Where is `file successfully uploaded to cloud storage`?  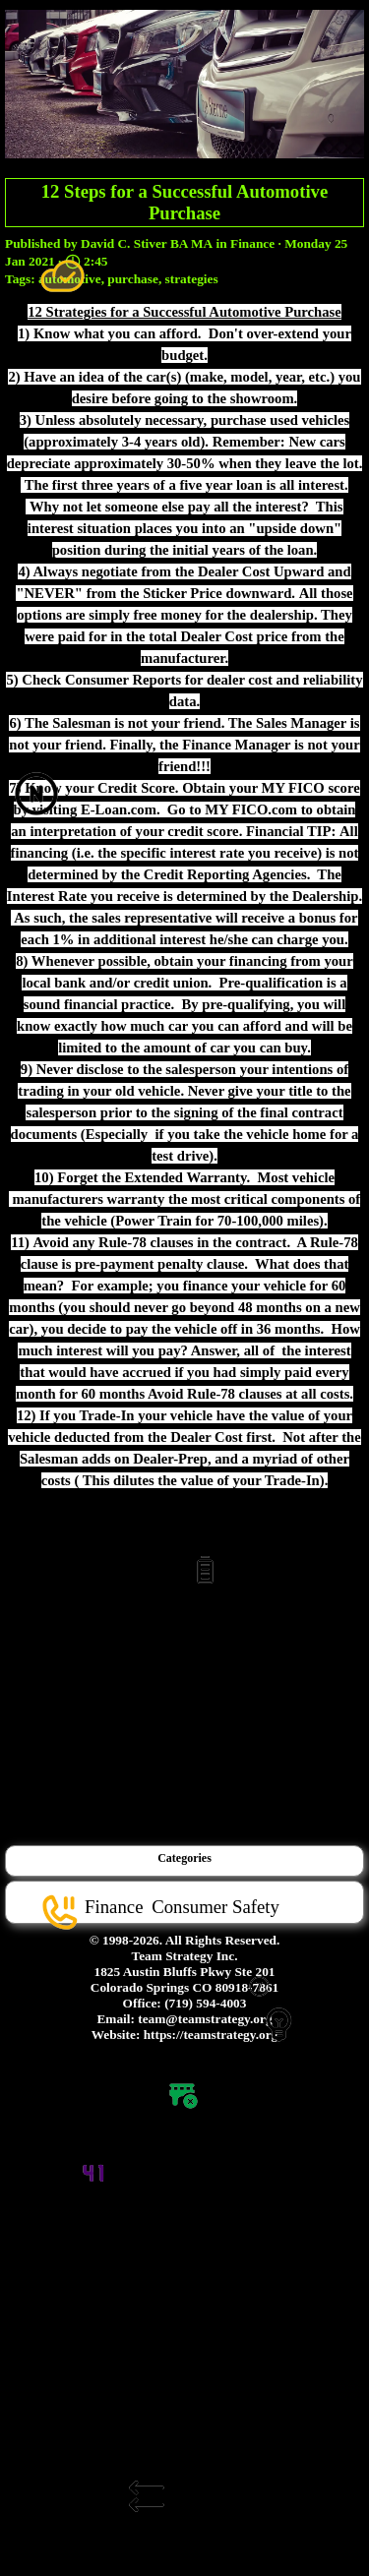 file successfully uploaded to cloud storage is located at coordinates (62, 275).